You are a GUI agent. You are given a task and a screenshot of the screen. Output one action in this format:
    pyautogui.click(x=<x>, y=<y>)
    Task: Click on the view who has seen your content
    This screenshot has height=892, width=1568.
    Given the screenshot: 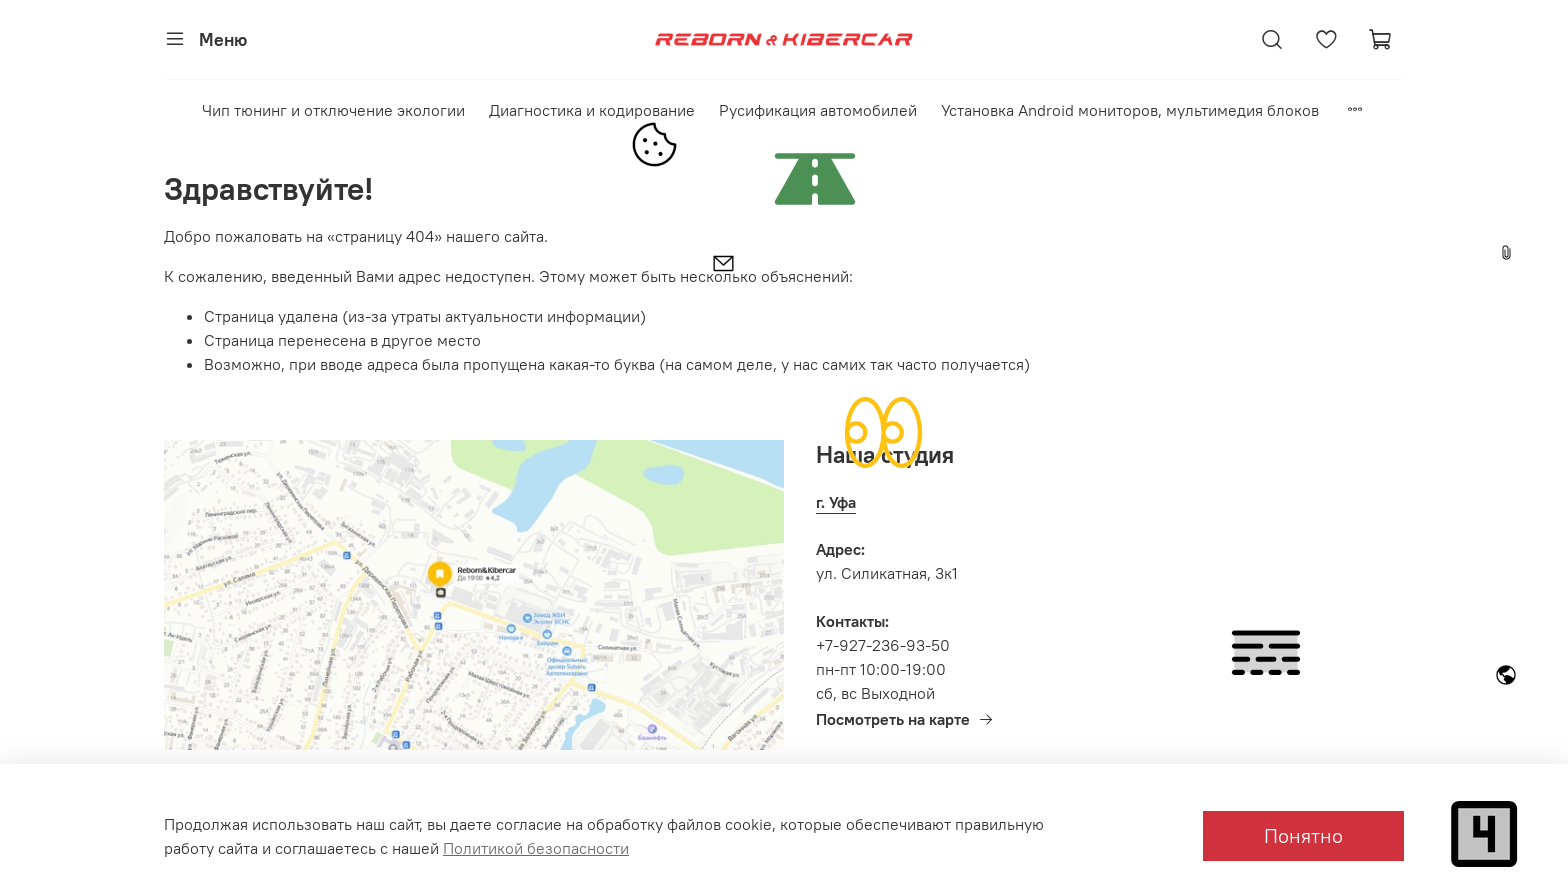 What is the action you would take?
    pyautogui.click(x=883, y=432)
    